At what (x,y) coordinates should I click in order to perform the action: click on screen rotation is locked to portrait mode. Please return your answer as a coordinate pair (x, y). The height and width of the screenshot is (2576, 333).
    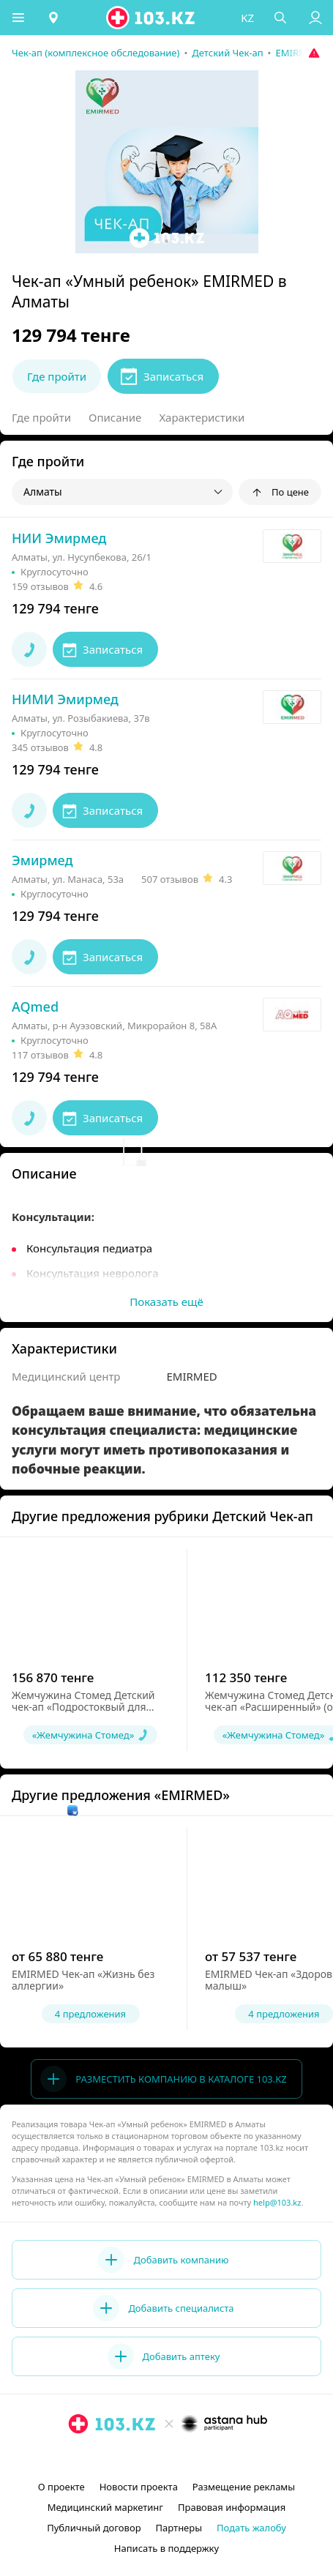
    Looking at the image, I should click on (135, 1151).